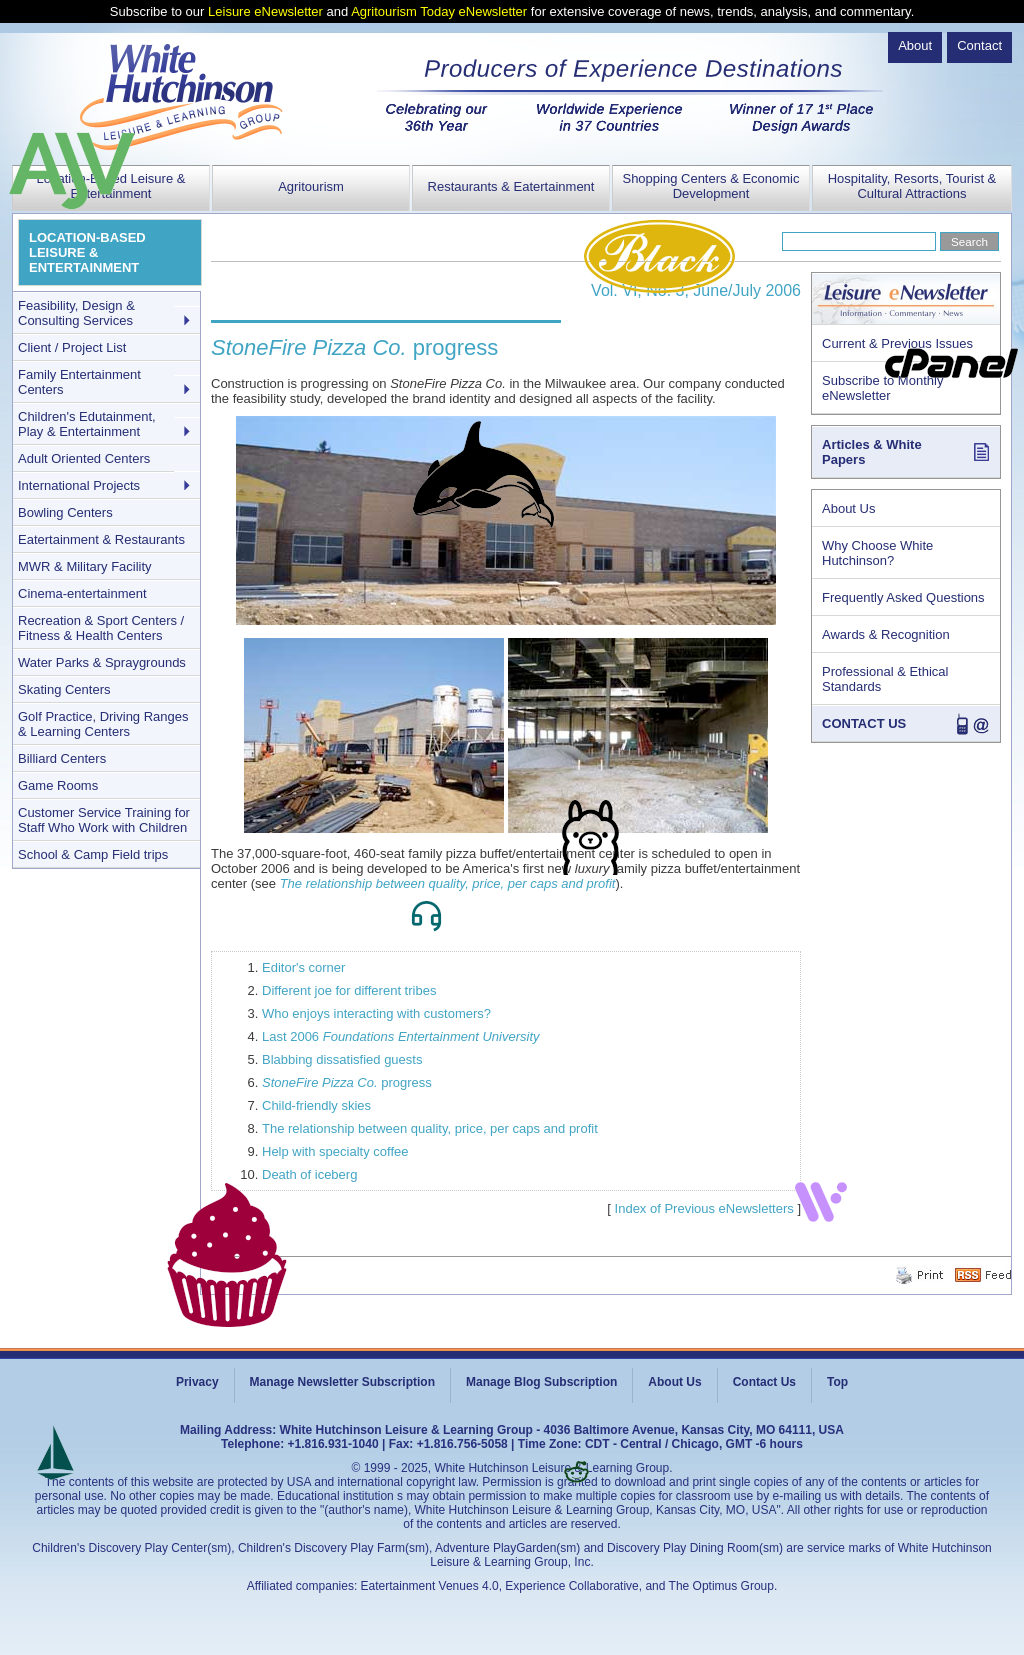 The height and width of the screenshot is (1655, 1024). Describe the element at coordinates (483, 474) in the screenshot. I see `apache hbase database platform logo` at that location.